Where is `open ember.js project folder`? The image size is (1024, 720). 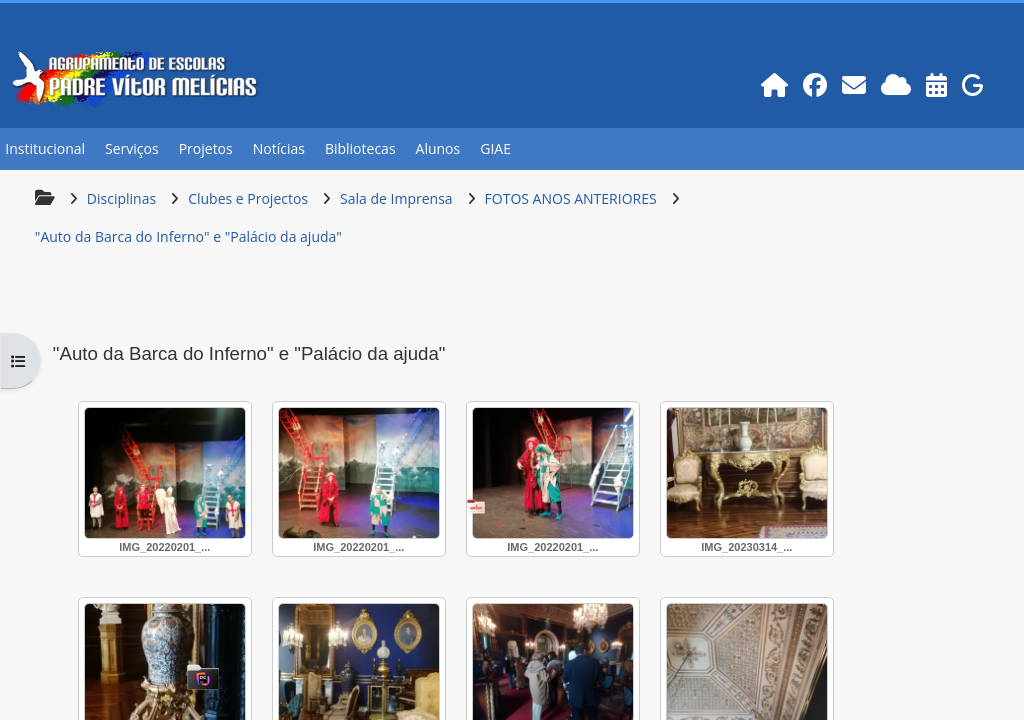
open ember.js project folder is located at coordinates (476, 507).